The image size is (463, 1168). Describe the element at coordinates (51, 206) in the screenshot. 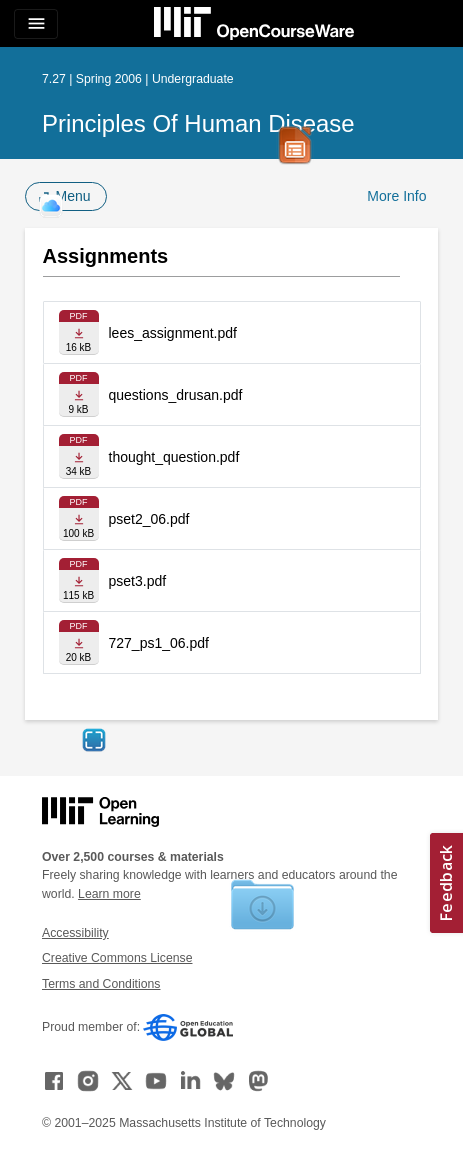

I see `open iCloud+ settings and storage management` at that location.